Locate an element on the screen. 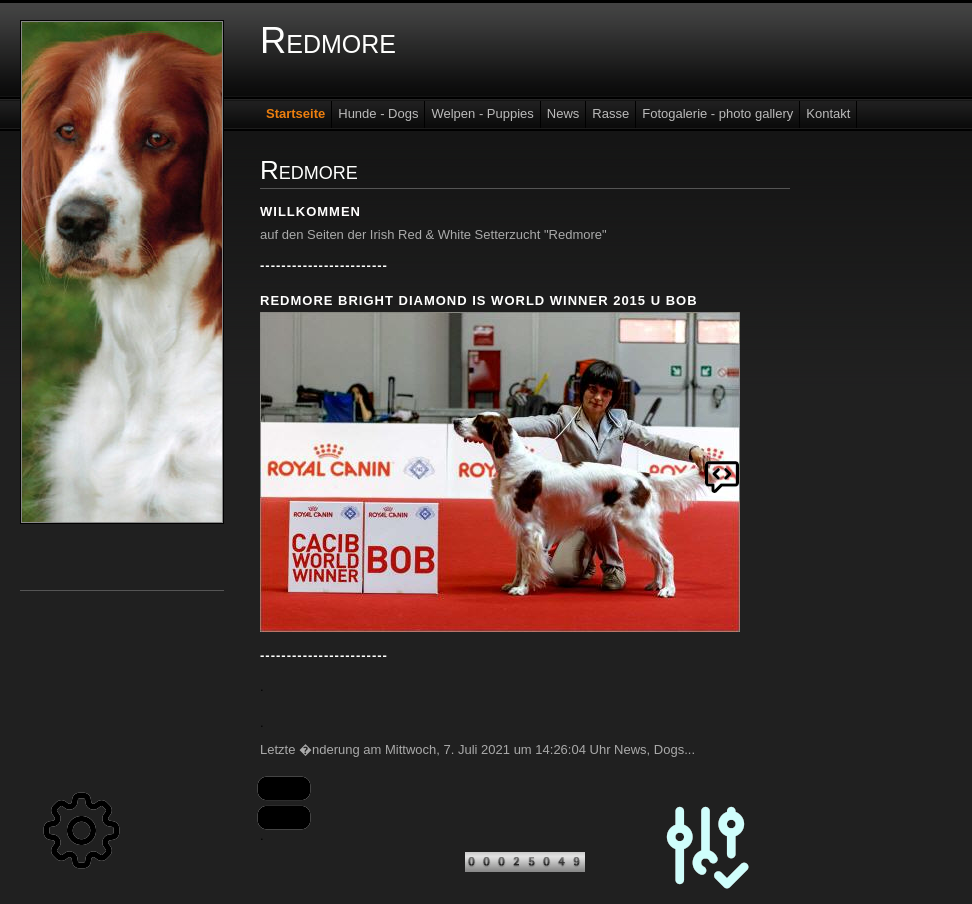 The width and height of the screenshot is (972, 904). settings saved successfully is located at coordinates (705, 845).